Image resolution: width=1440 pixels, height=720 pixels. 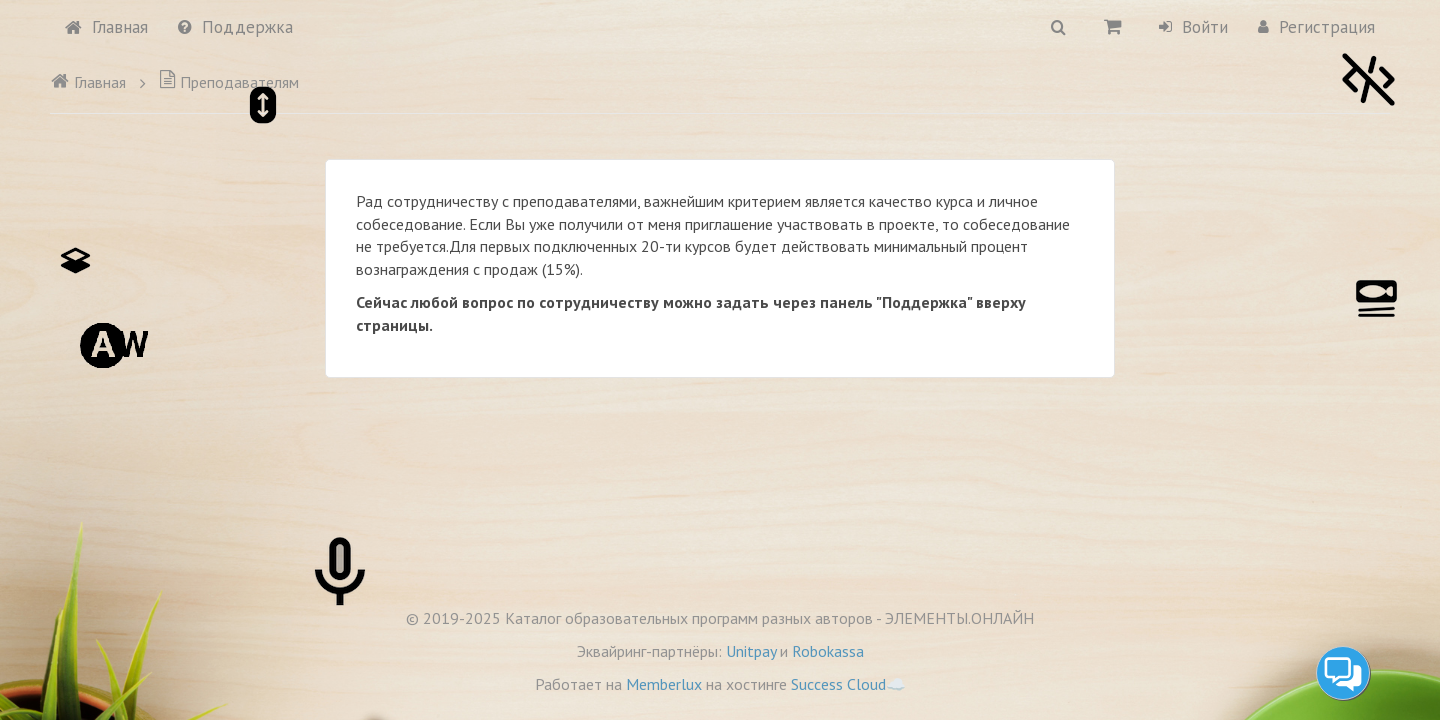 I want to click on enable auto white balance, so click(x=114, y=345).